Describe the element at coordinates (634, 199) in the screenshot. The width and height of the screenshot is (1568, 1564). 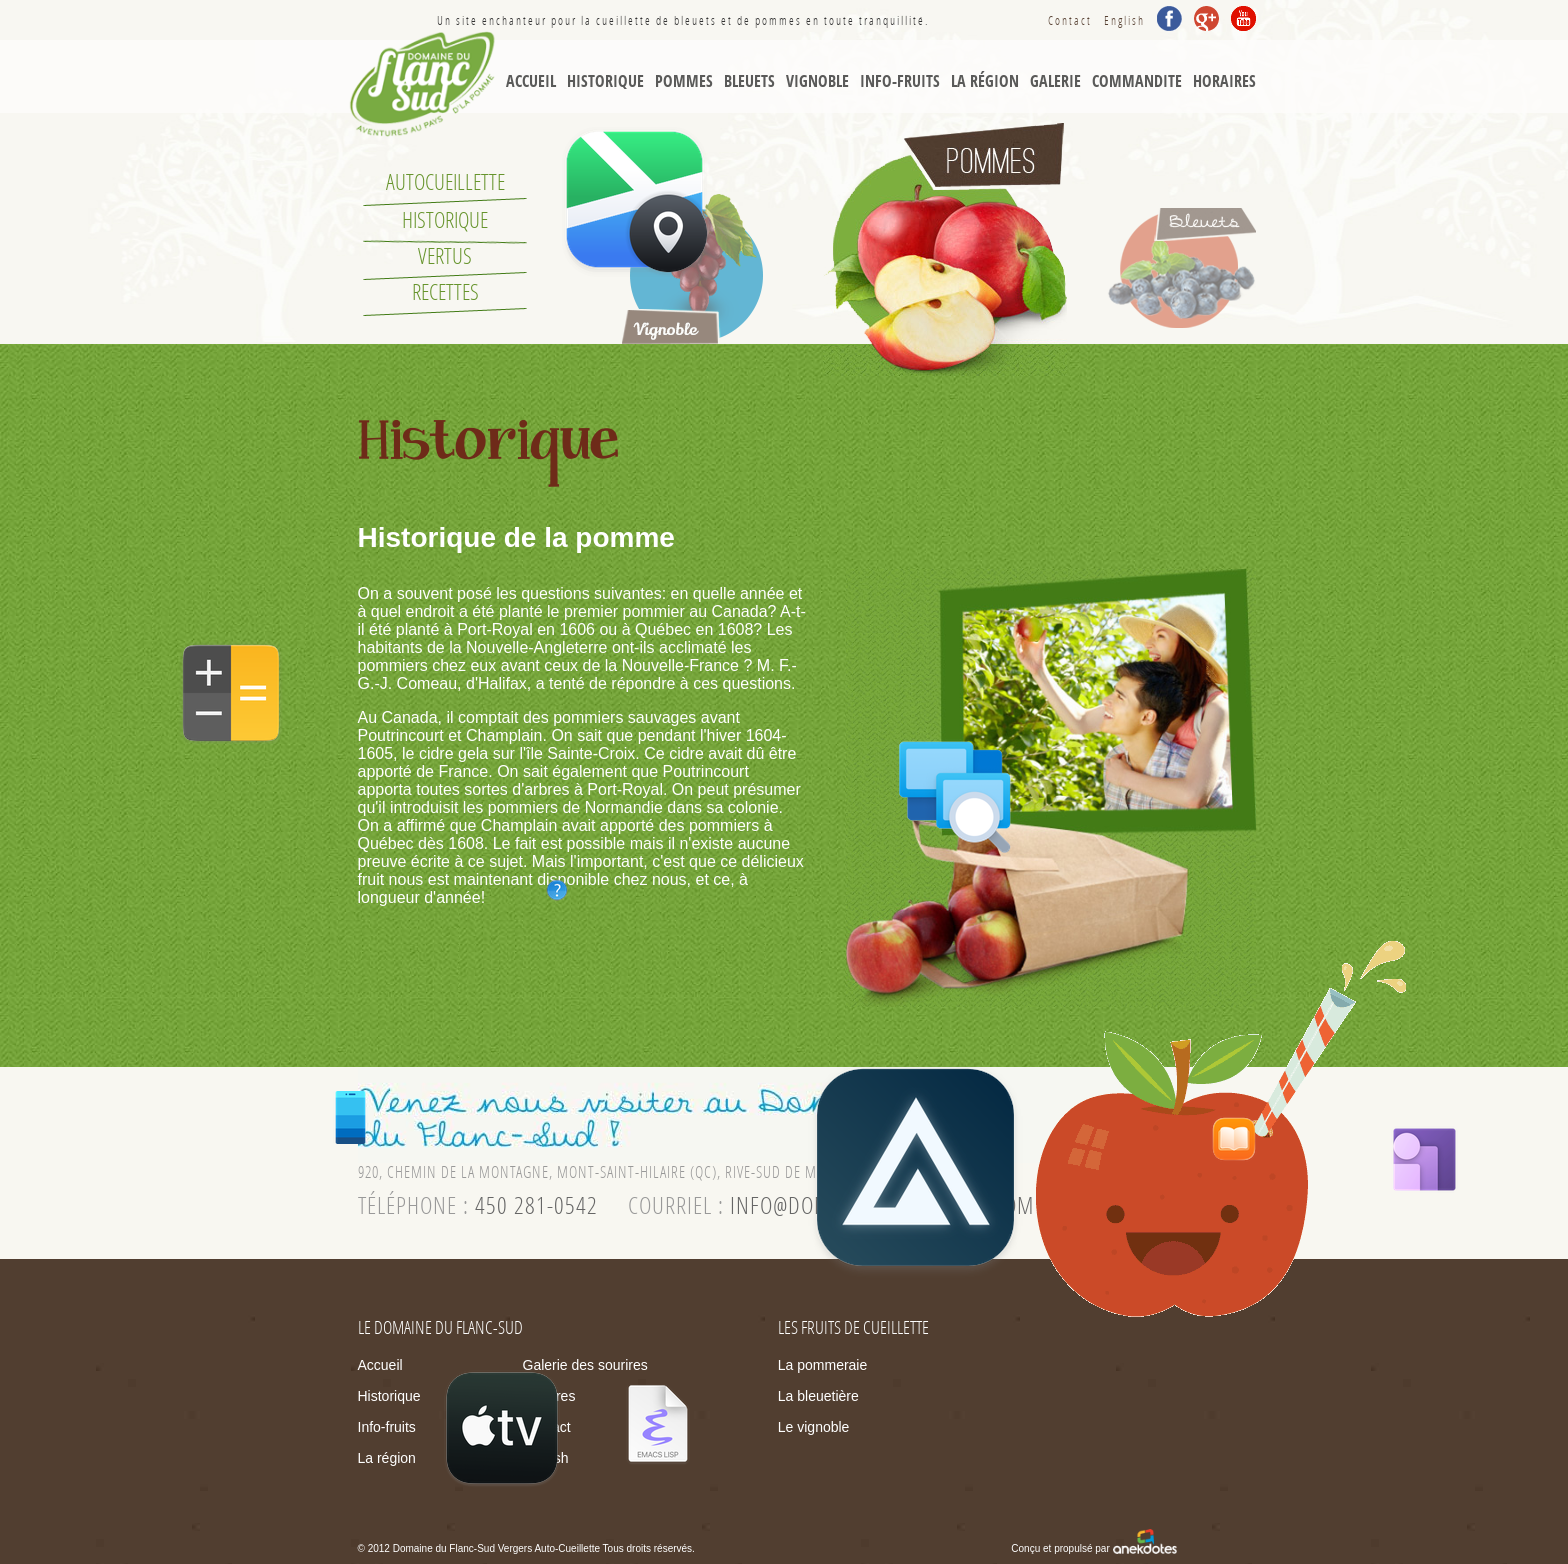
I see `open Google Maps` at that location.